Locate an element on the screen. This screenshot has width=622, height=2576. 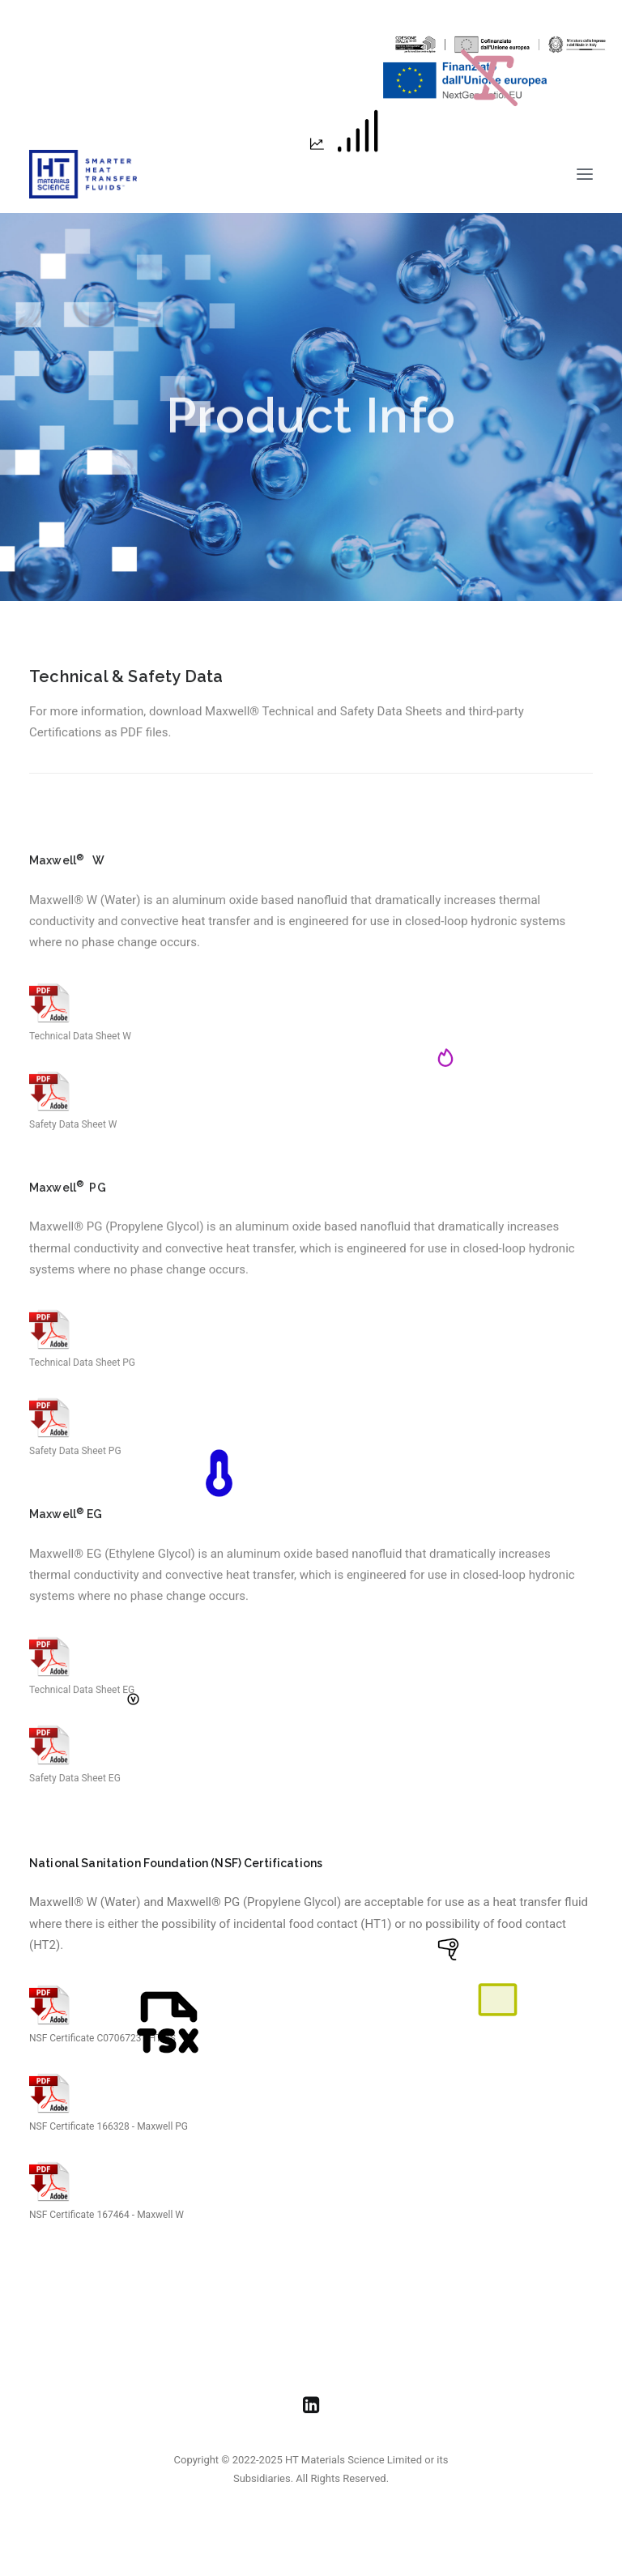
indicates full cellular signal strength is located at coordinates (360, 134).